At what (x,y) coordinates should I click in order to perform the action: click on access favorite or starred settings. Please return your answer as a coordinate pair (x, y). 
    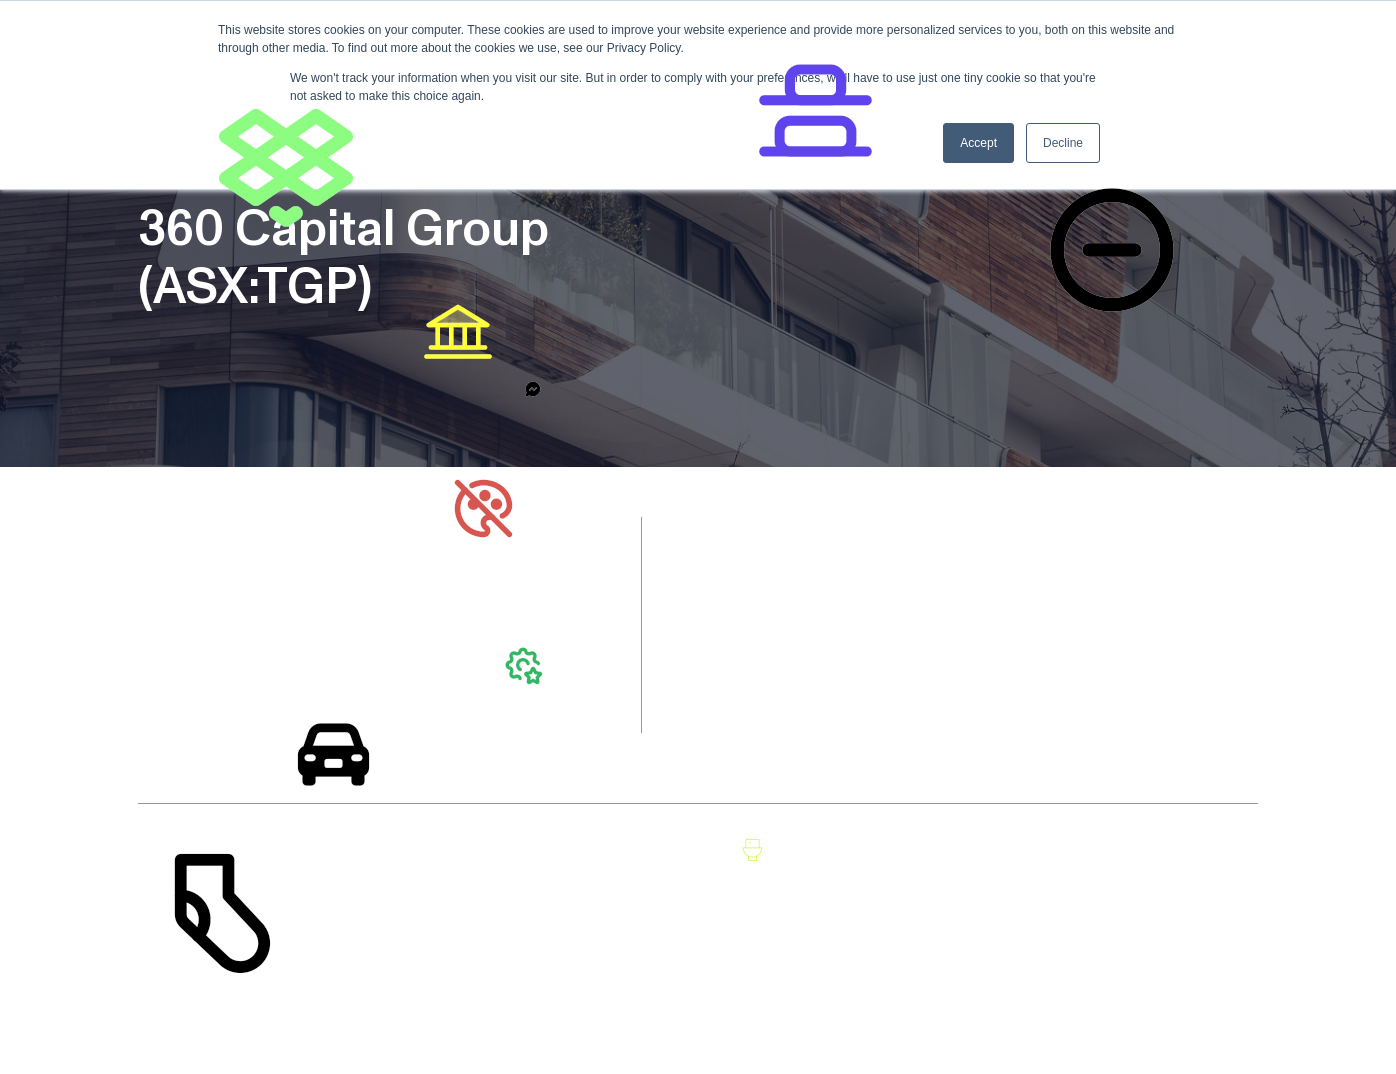
    Looking at the image, I should click on (523, 665).